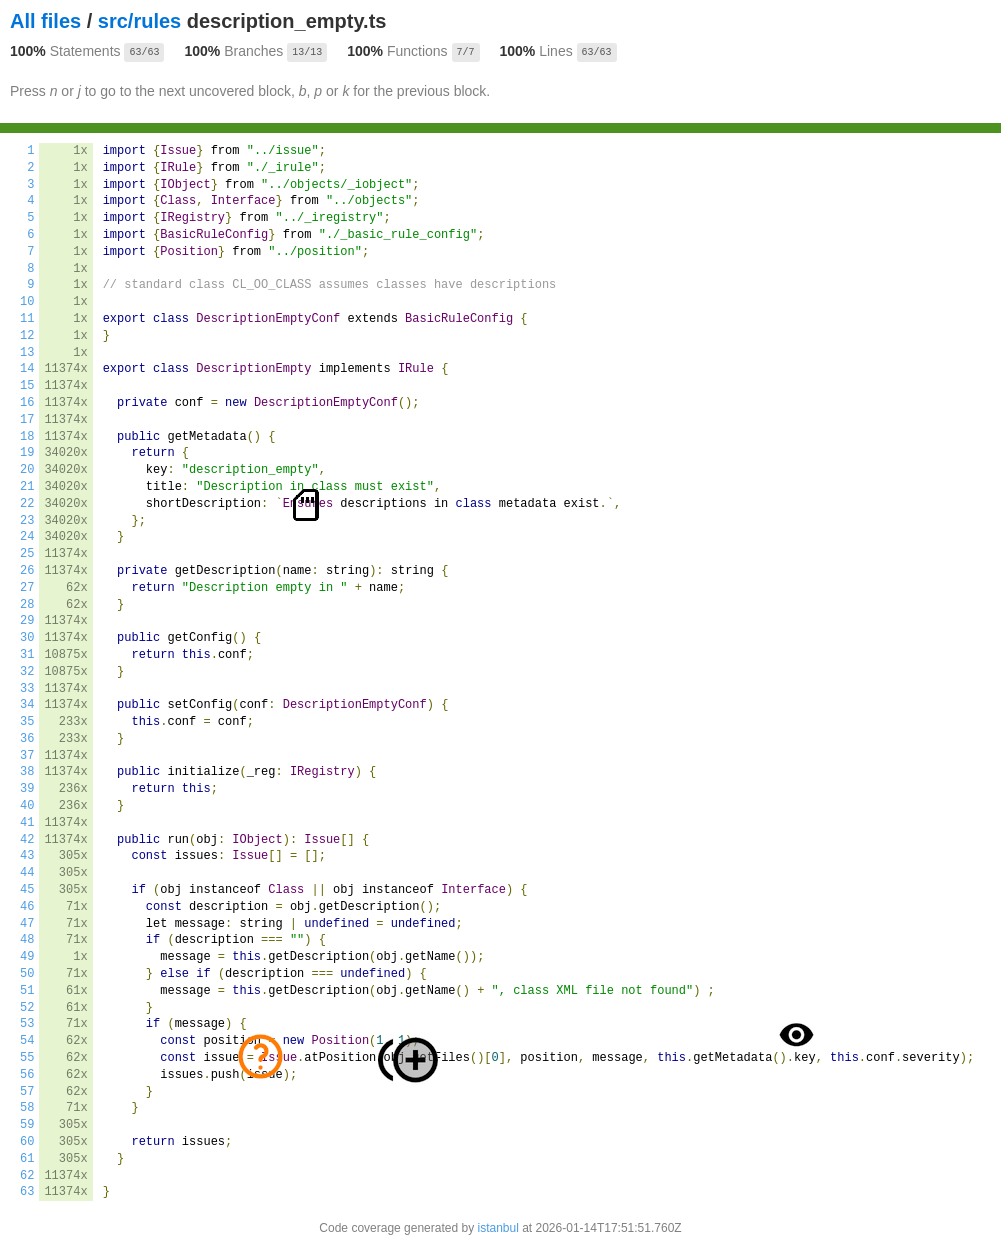 The height and width of the screenshot is (1249, 1001). I want to click on toggle visibility of an item or element, so click(796, 1035).